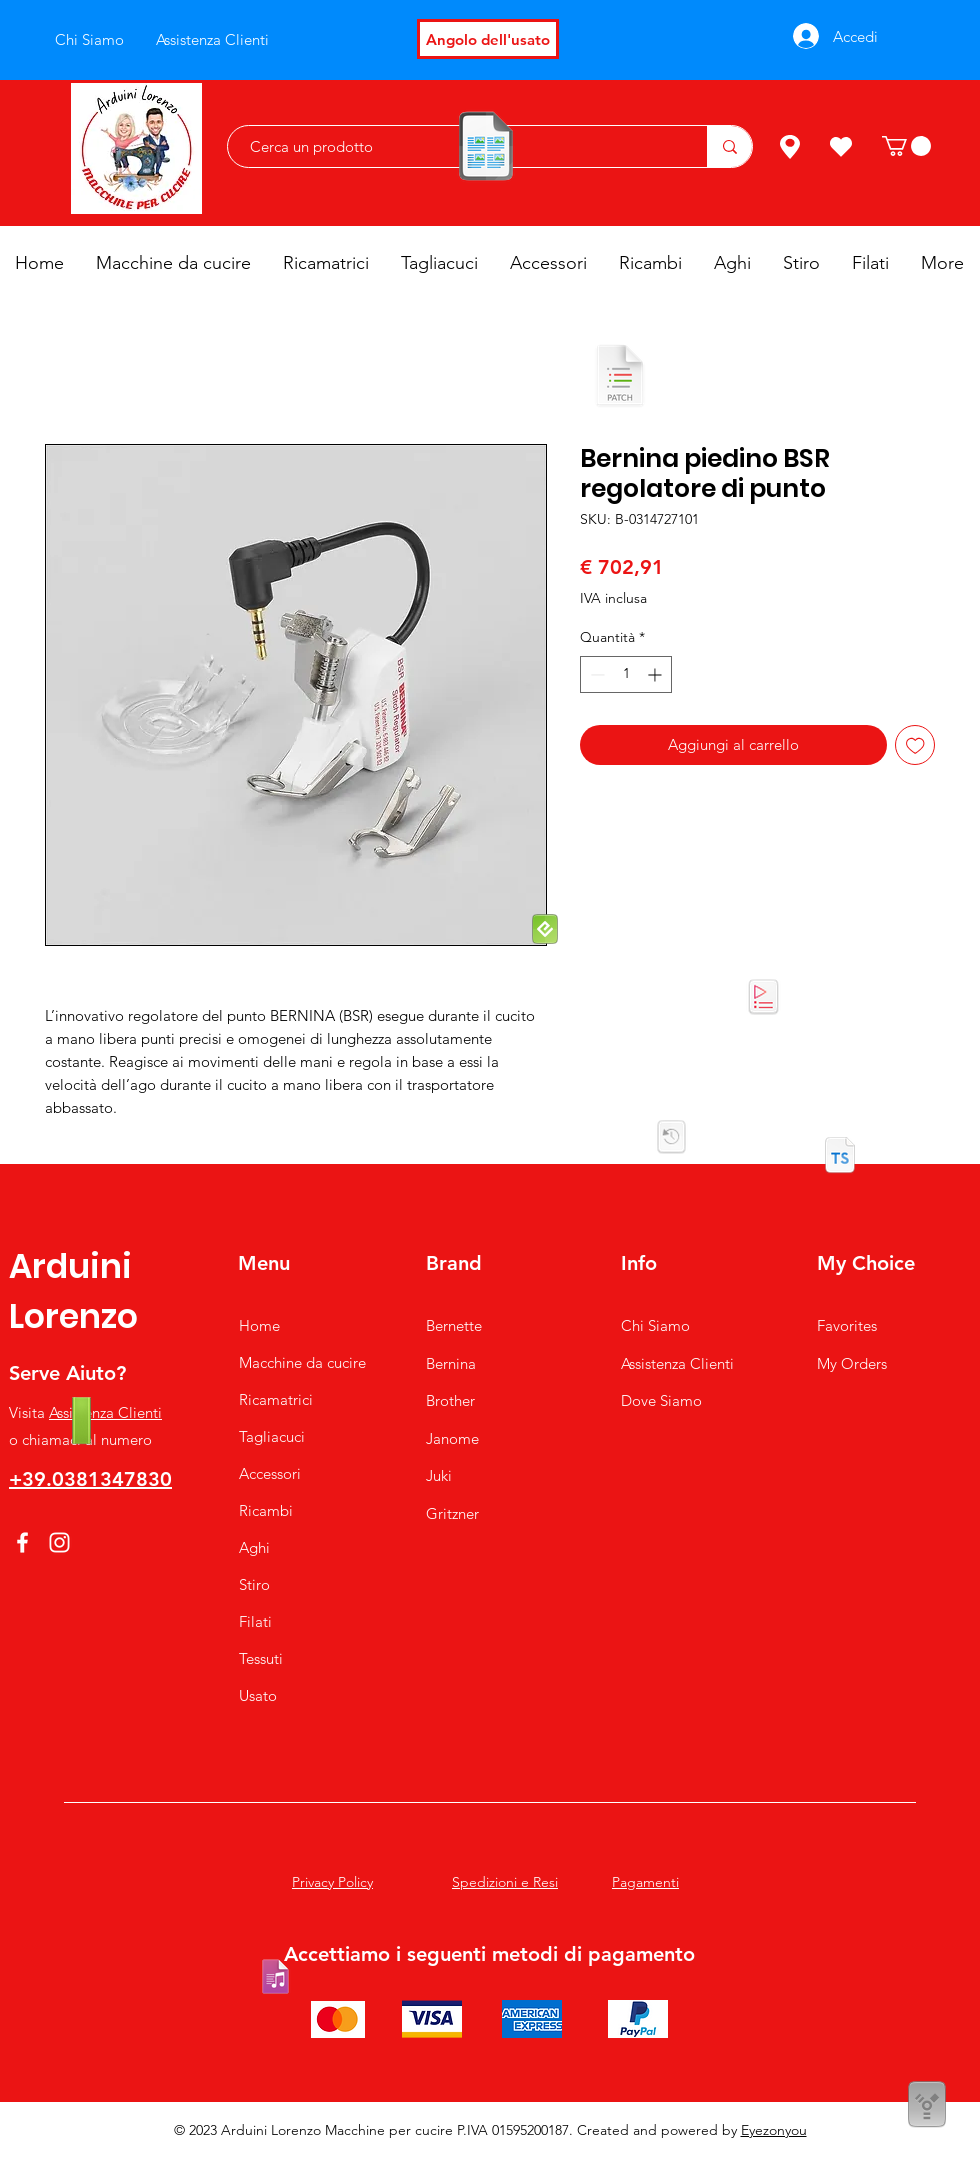 The width and height of the screenshot is (980, 2159). Describe the element at coordinates (763, 996) in the screenshot. I see `an mp3 playlist file` at that location.